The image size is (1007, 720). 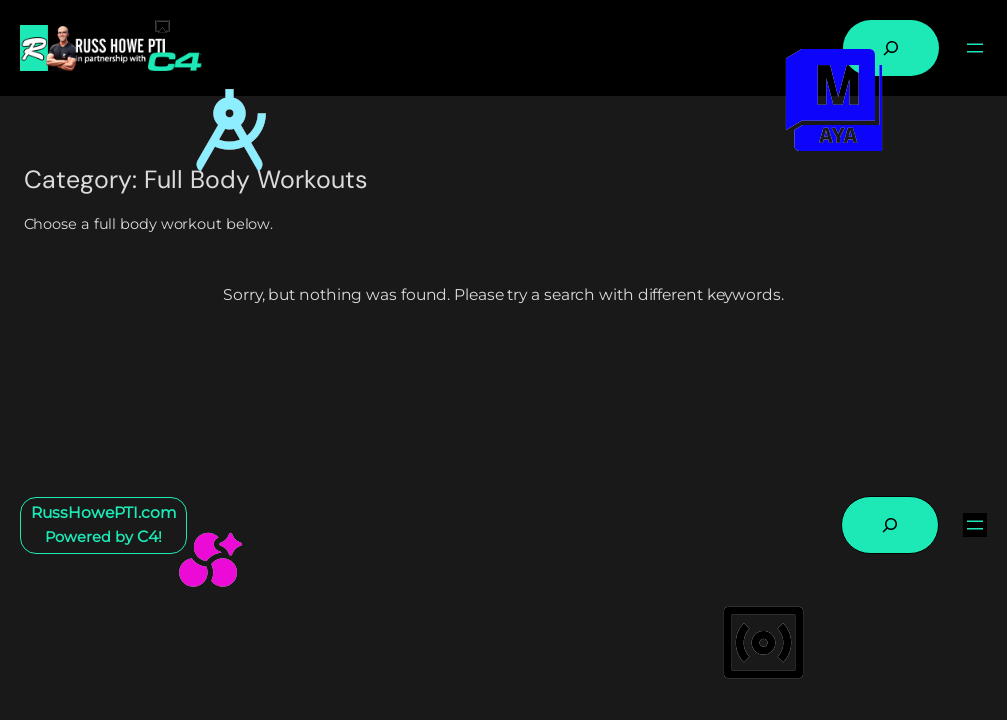 I want to click on open Autodesk Maya application, so click(x=834, y=100).